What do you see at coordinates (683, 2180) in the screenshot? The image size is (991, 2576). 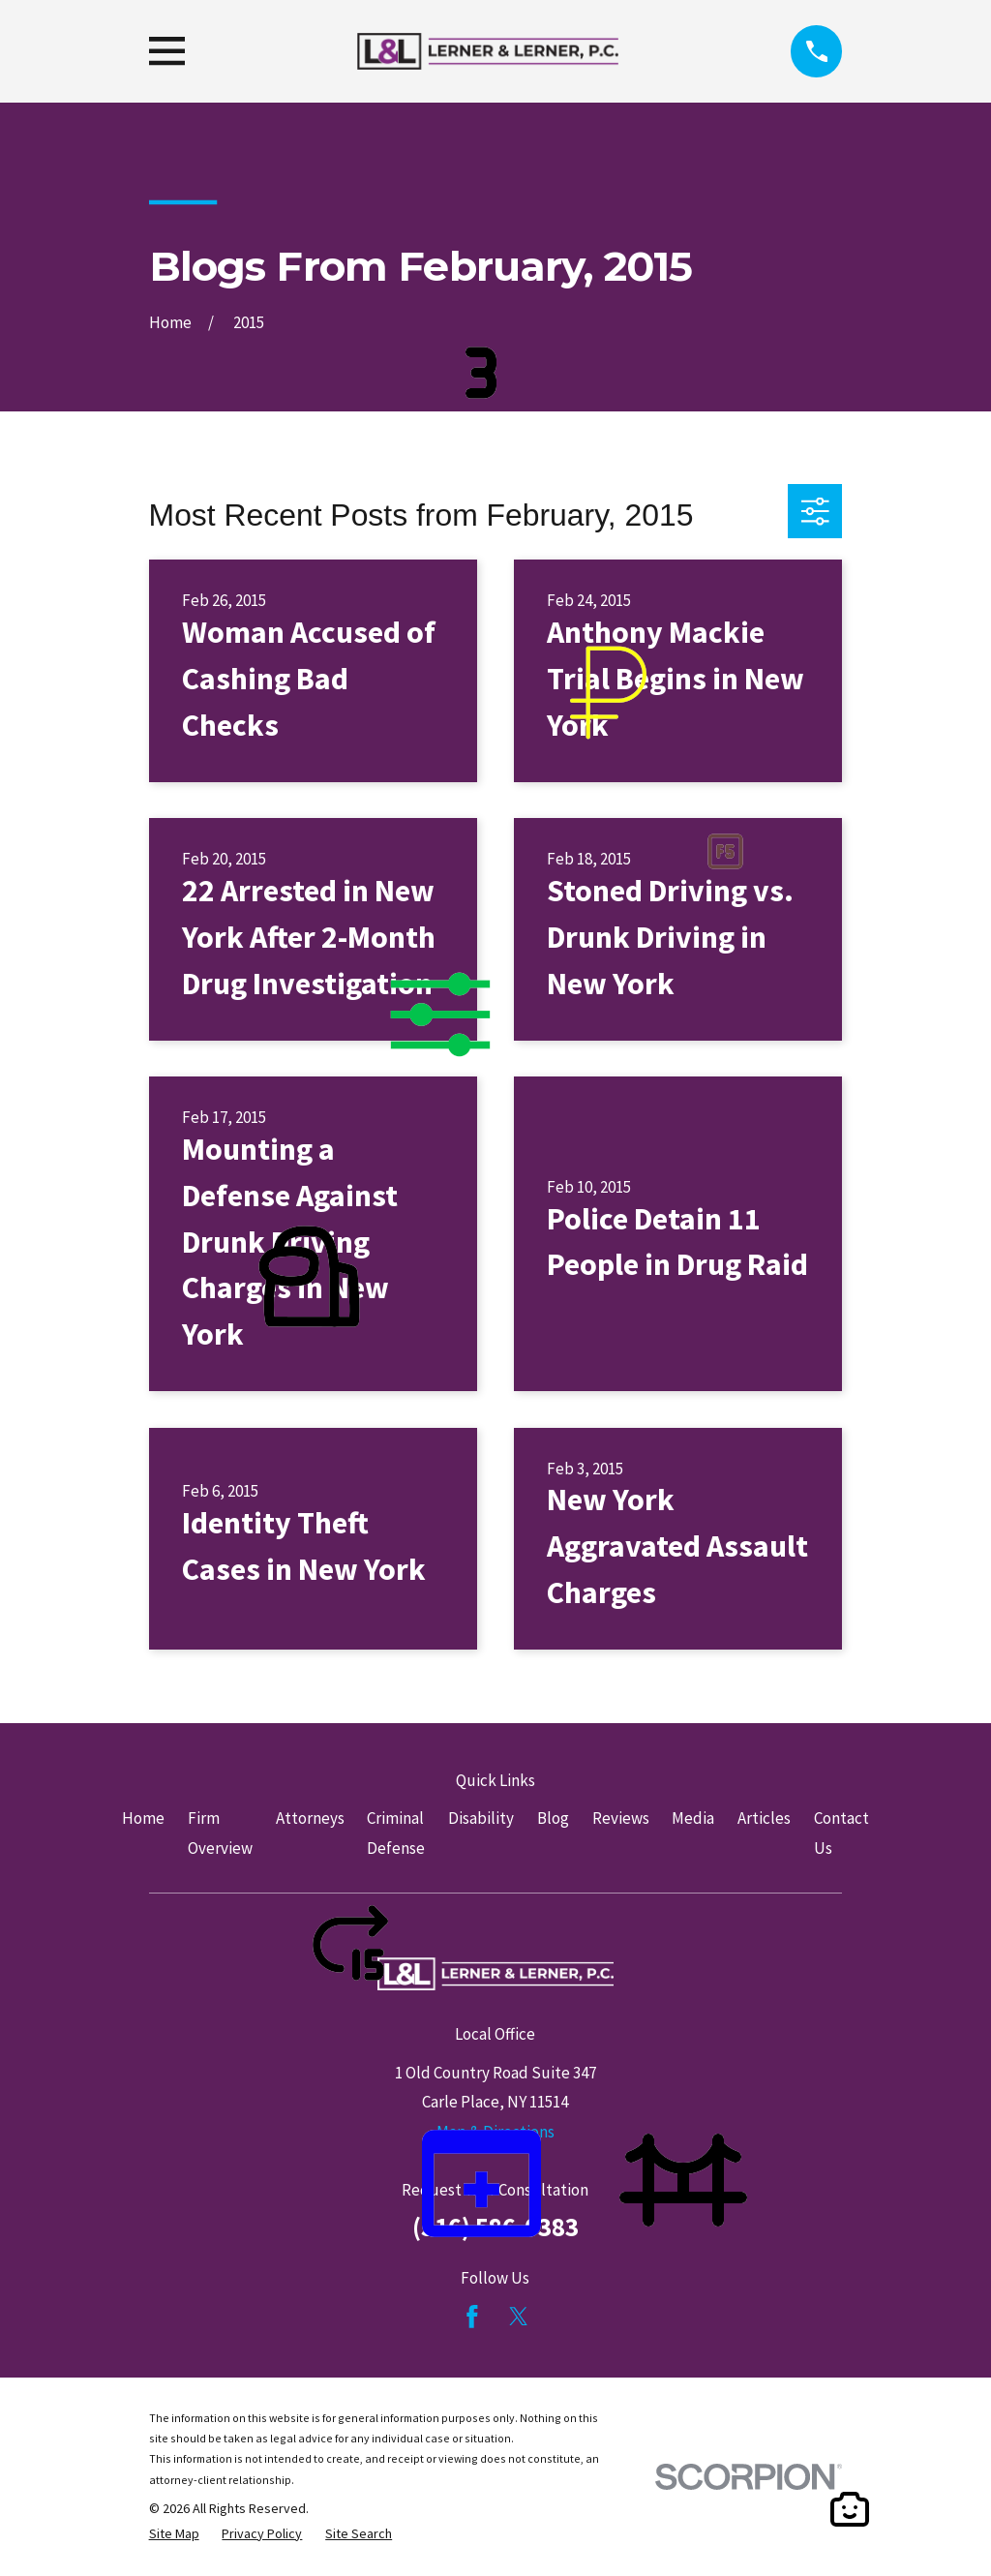 I see `view bridge or infrastructure information` at bounding box center [683, 2180].